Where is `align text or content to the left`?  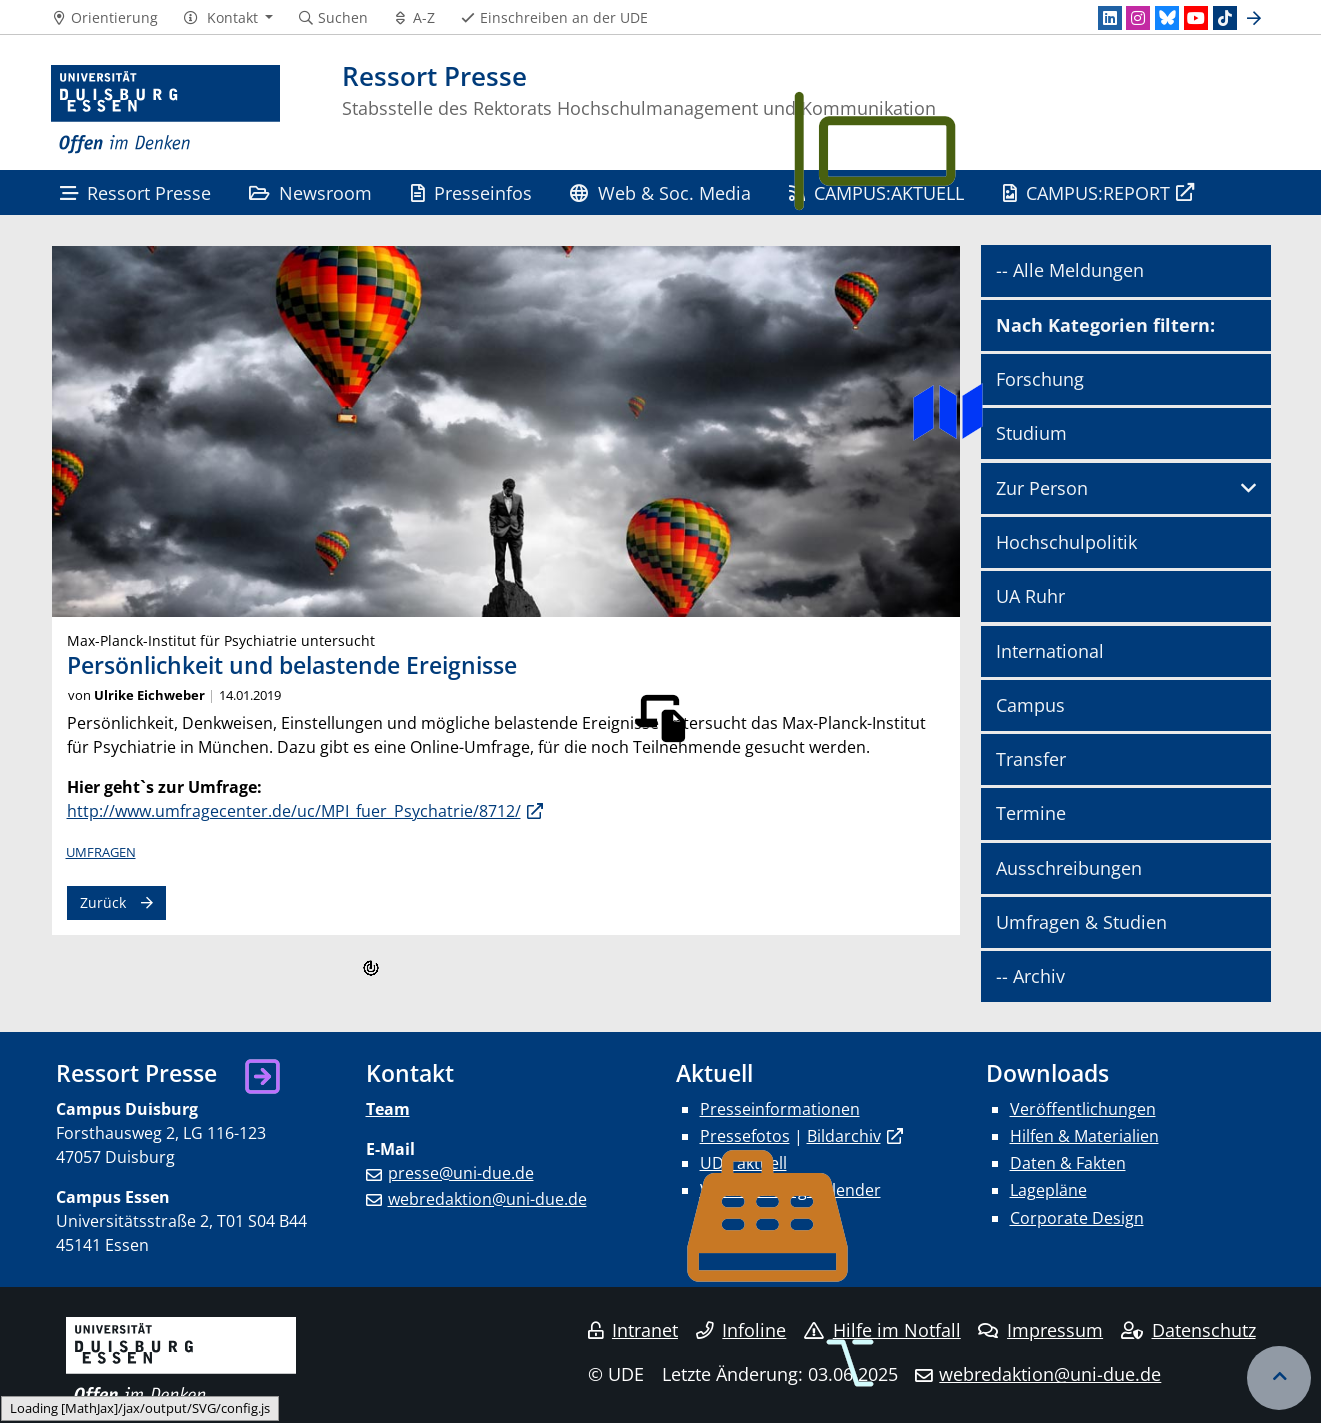
align text or content to the left is located at coordinates (872, 151).